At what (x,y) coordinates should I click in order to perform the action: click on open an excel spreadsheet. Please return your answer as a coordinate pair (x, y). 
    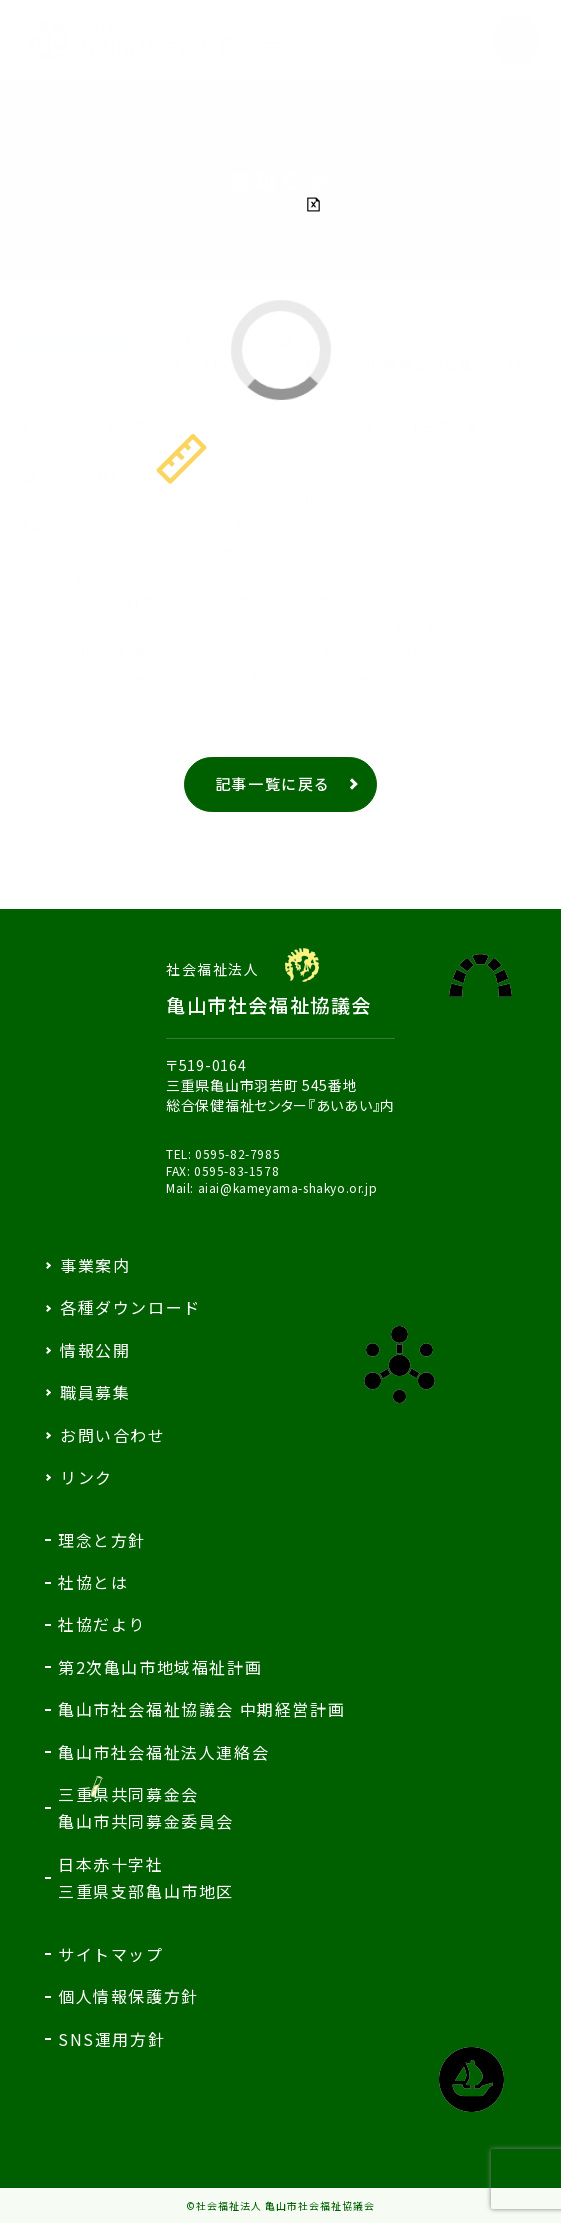
    Looking at the image, I should click on (313, 204).